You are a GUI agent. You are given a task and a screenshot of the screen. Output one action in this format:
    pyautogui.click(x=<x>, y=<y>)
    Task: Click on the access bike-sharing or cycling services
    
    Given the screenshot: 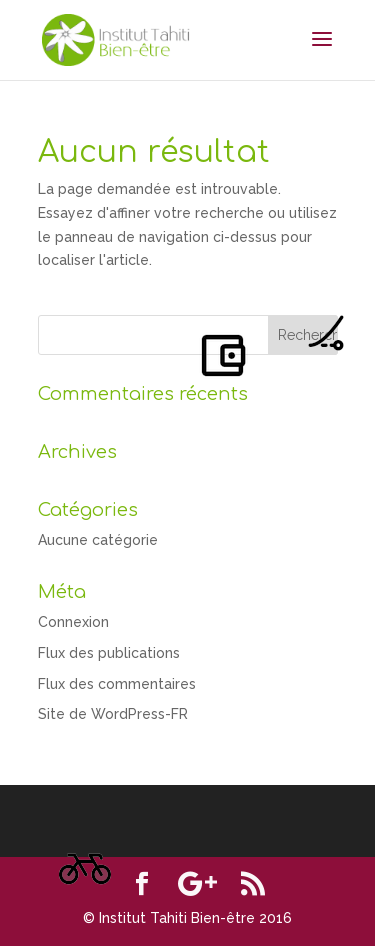 What is the action you would take?
    pyautogui.click(x=85, y=868)
    